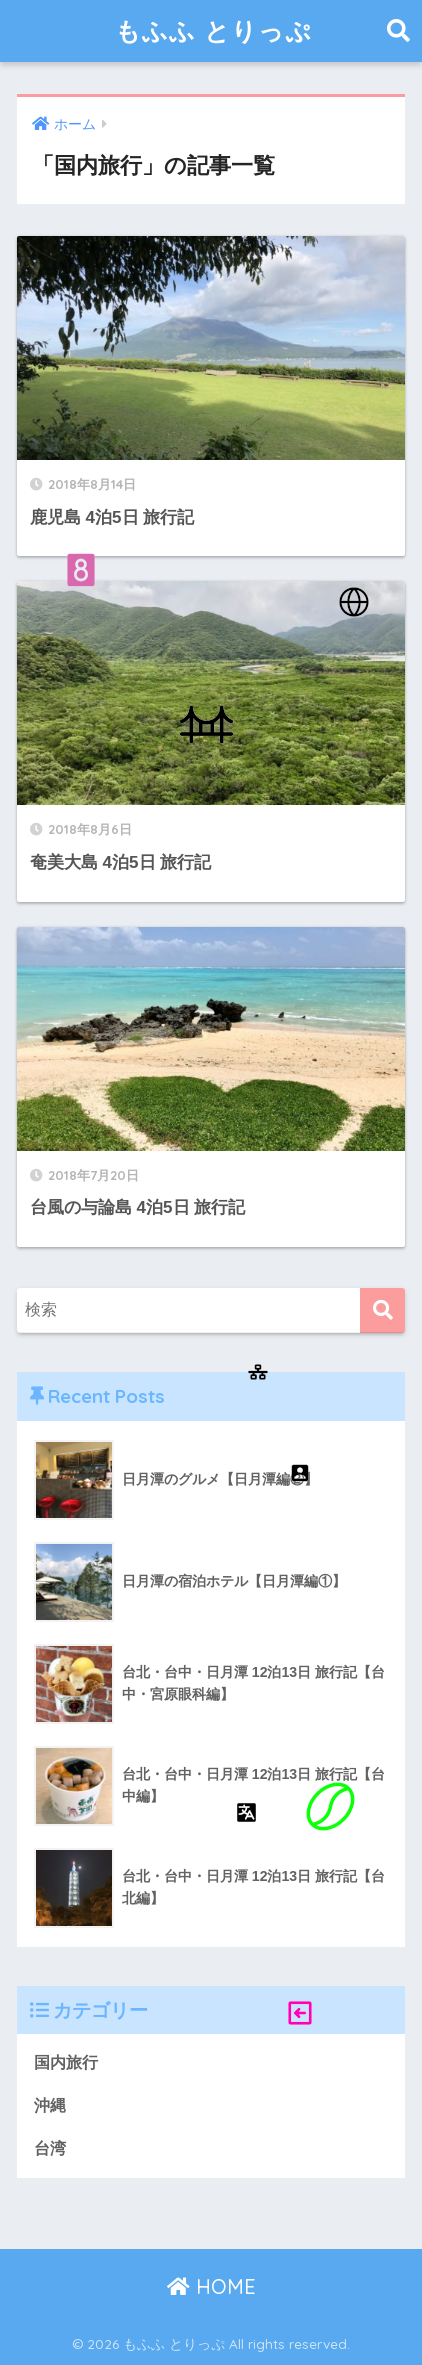 This screenshot has height=2365, width=422. I want to click on access website or browse the web, so click(354, 602).